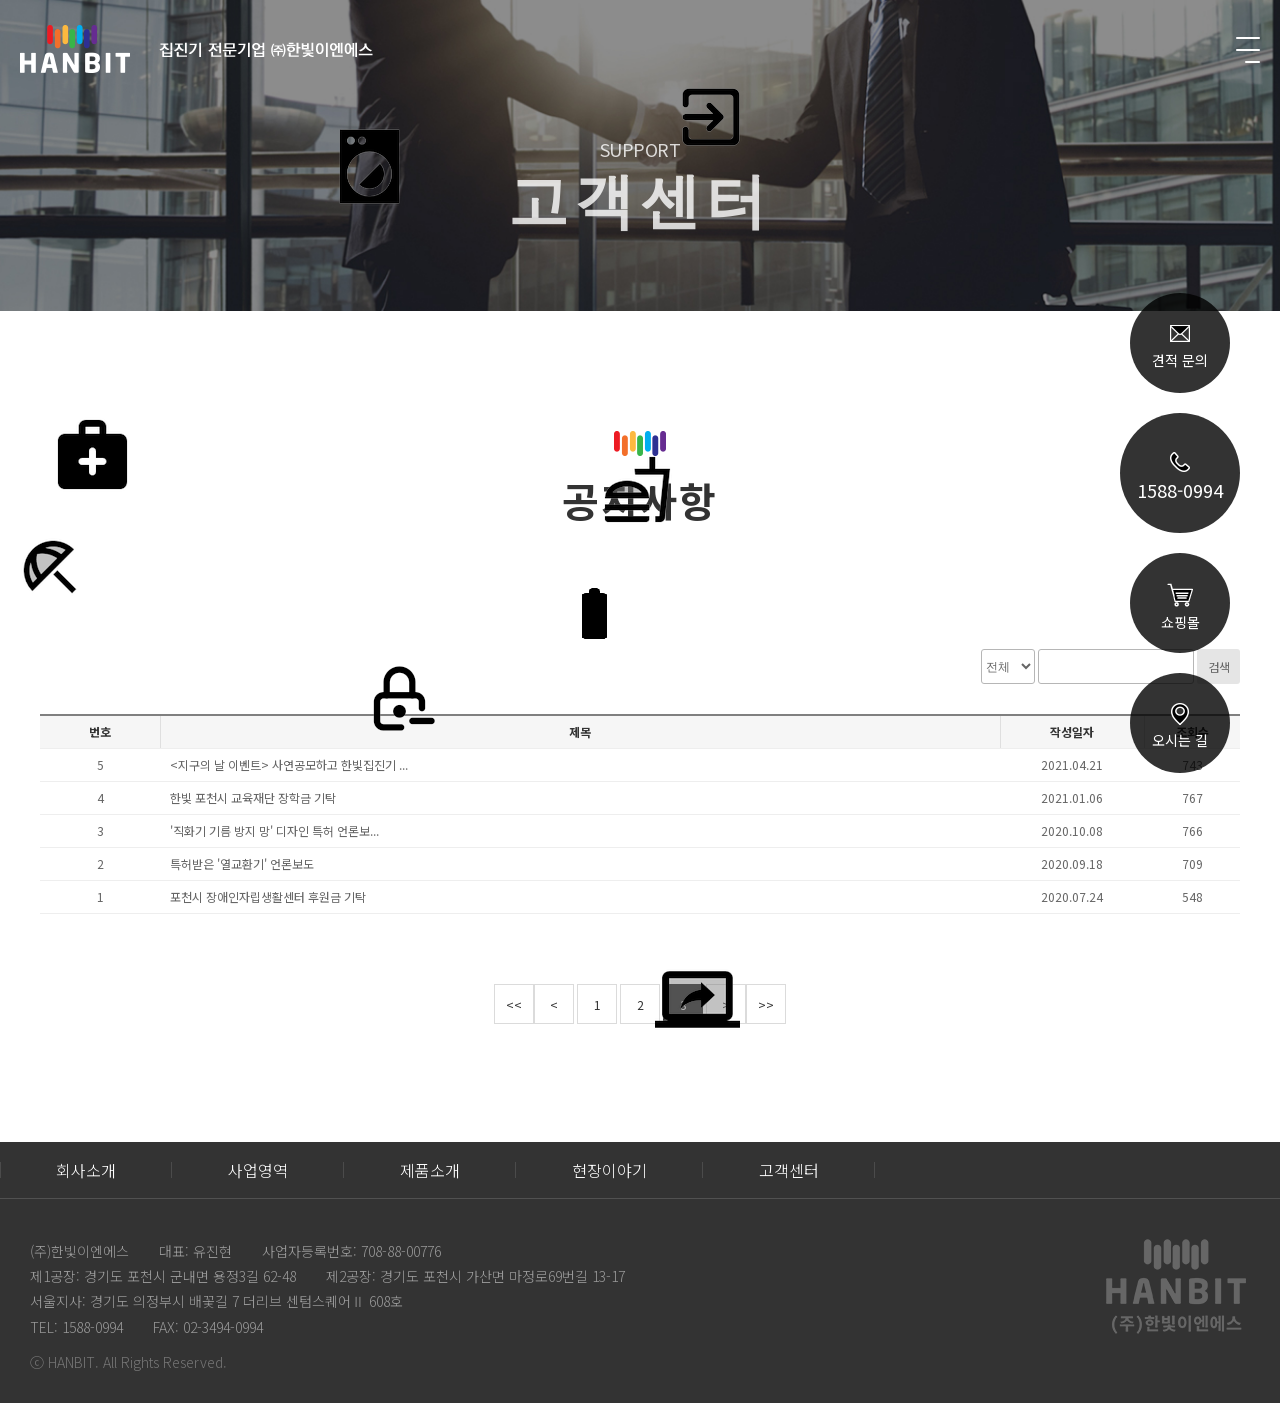 This screenshot has width=1280, height=1403. What do you see at coordinates (369, 166) in the screenshot?
I see `find nearby laundromats or laundry services` at bounding box center [369, 166].